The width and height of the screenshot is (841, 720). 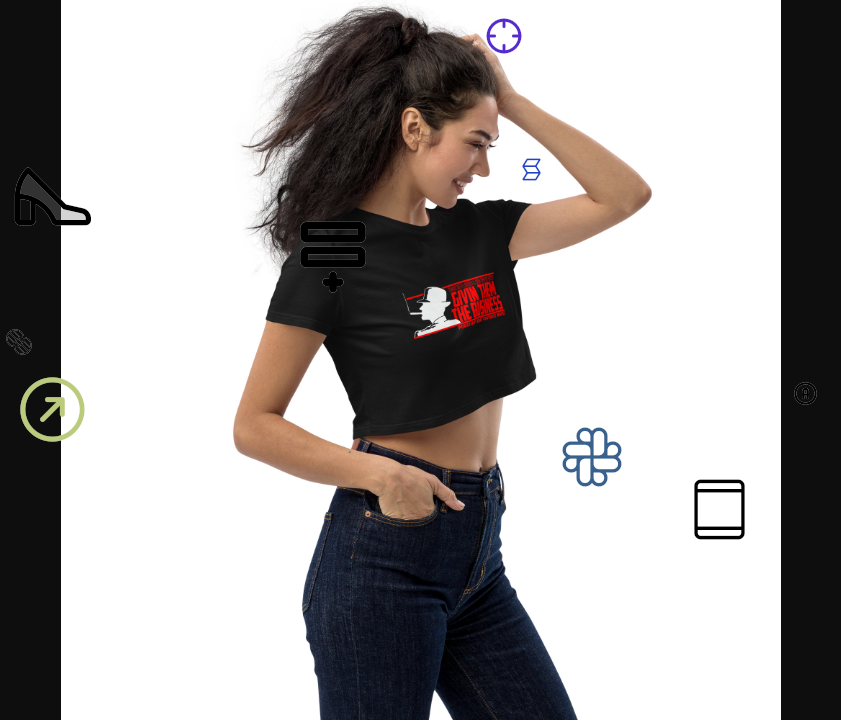 I want to click on add a new row to the bottom of a table, so click(x=333, y=252).